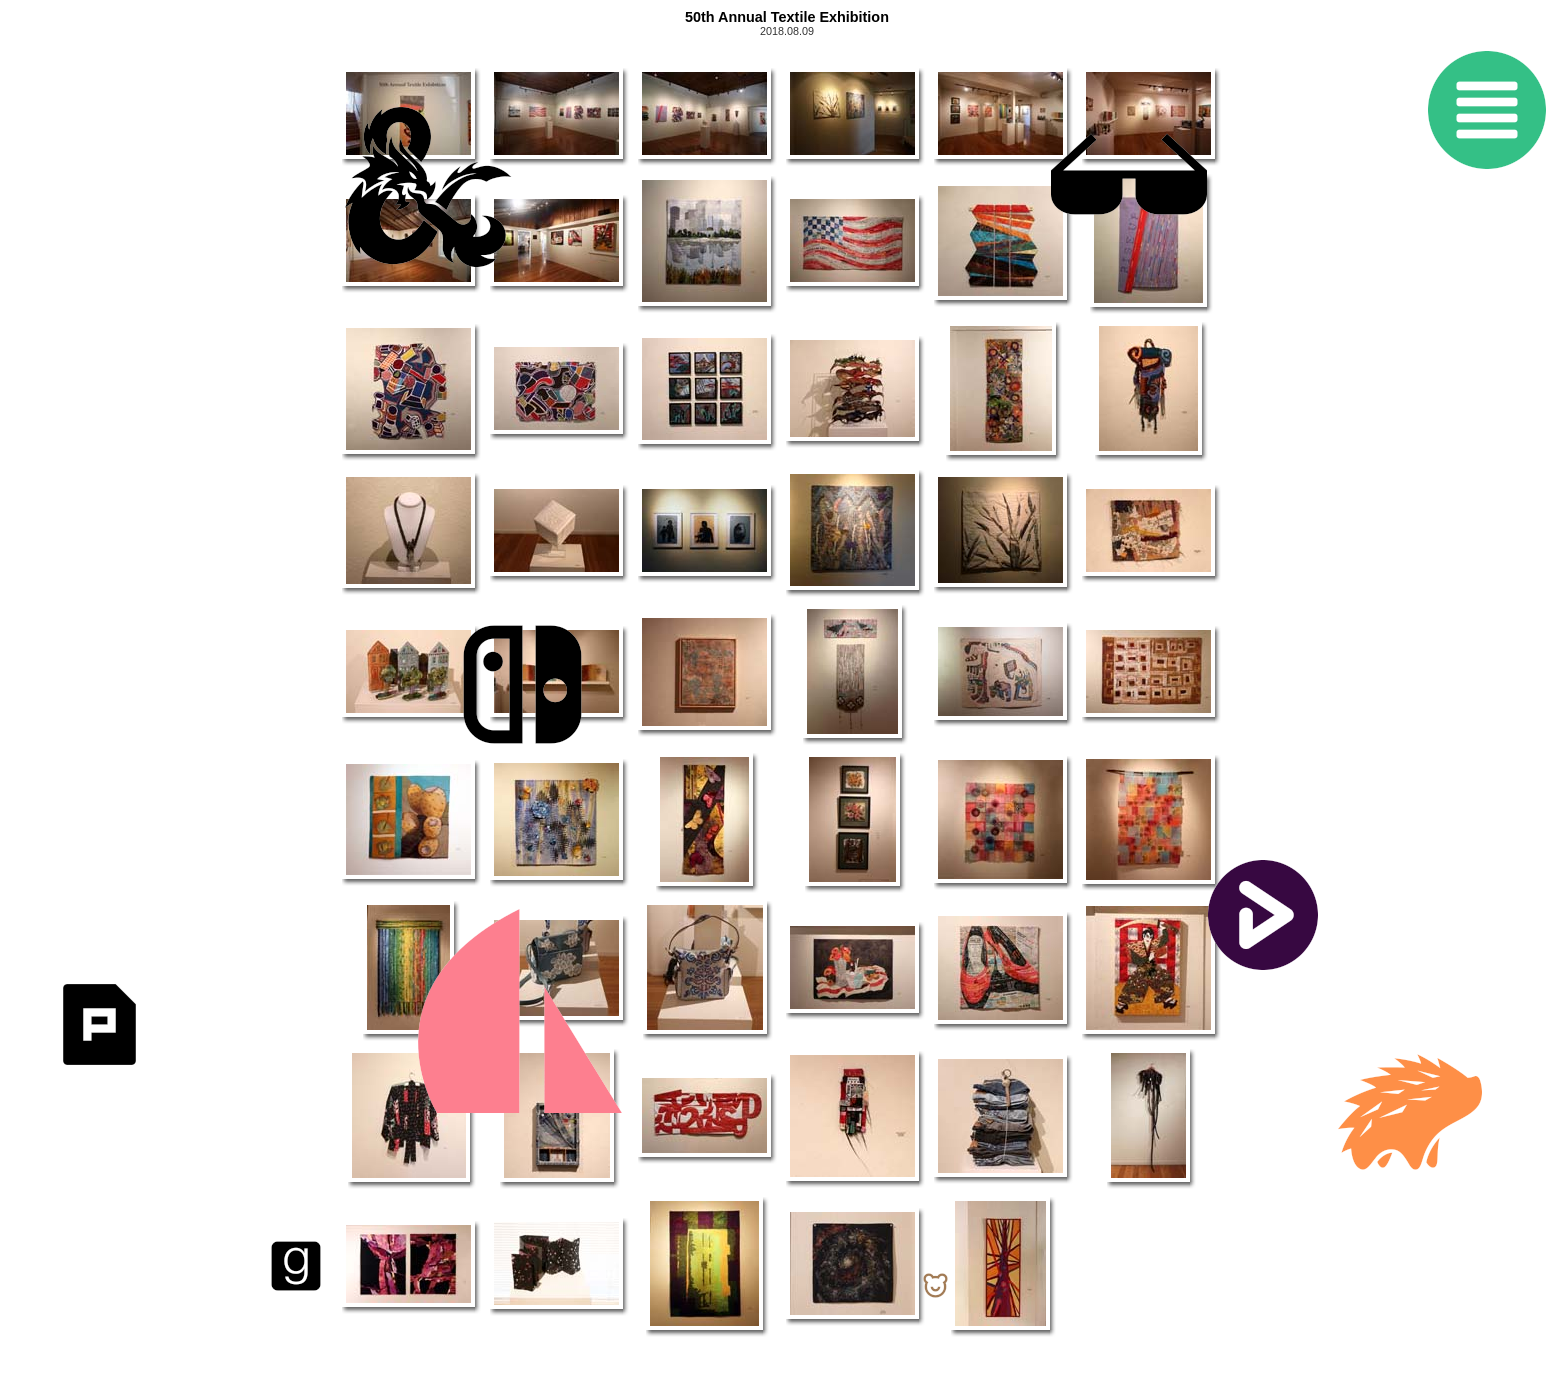 The image size is (1568, 1379). Describe the element at coordinates (522, 684) in the screenshot. I see `nintendo switch logo` at that location.